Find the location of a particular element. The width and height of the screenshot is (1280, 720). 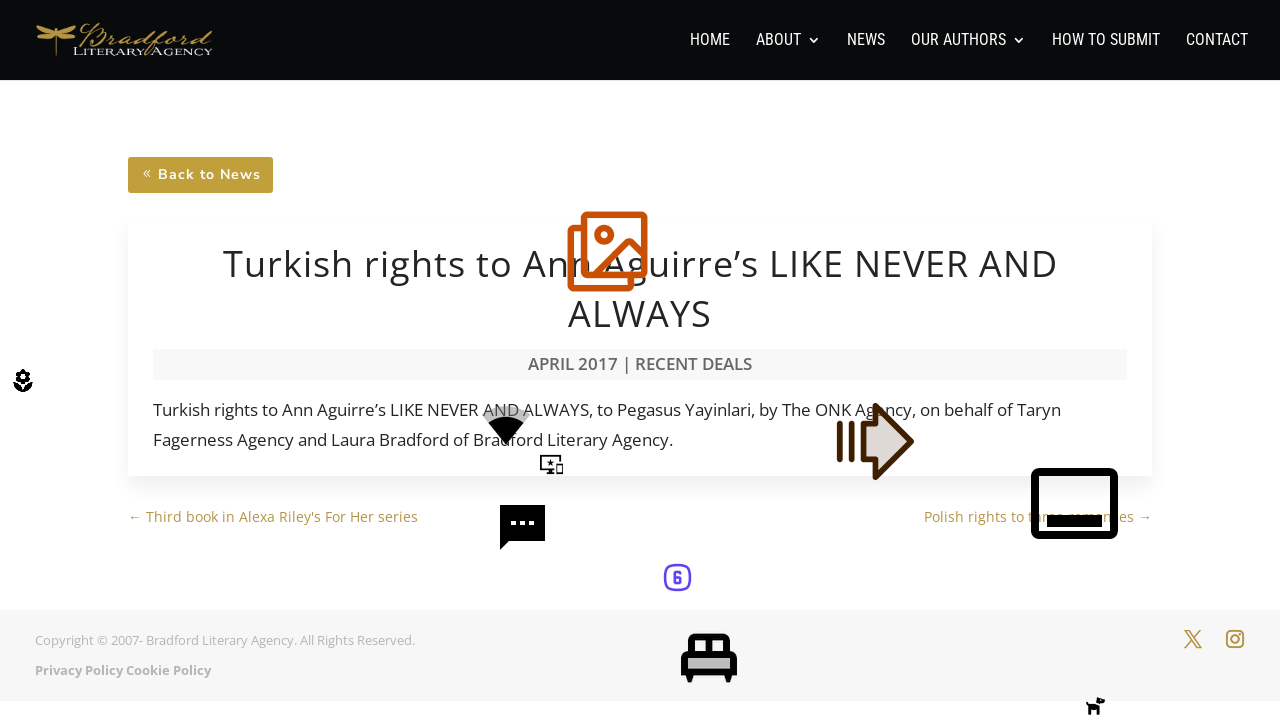

indicates active wifi connection is located at coordinates (506, 425).